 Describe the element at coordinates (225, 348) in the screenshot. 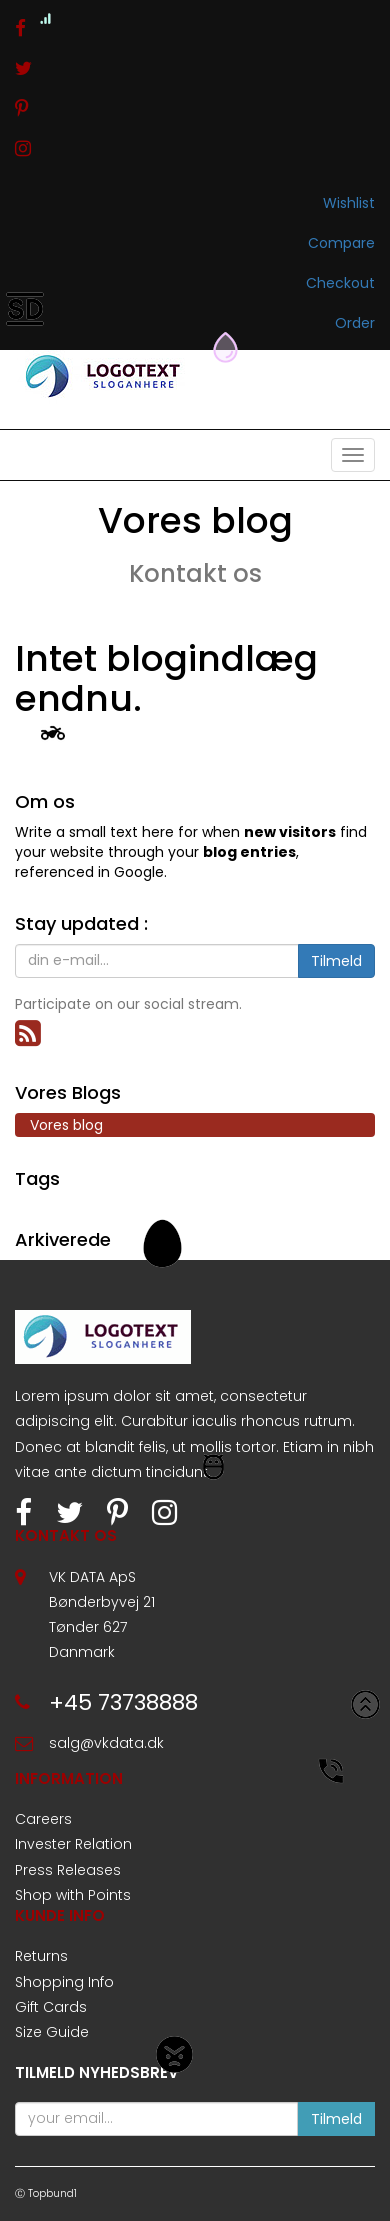

I see `adjust humidity or water settings` at that location.